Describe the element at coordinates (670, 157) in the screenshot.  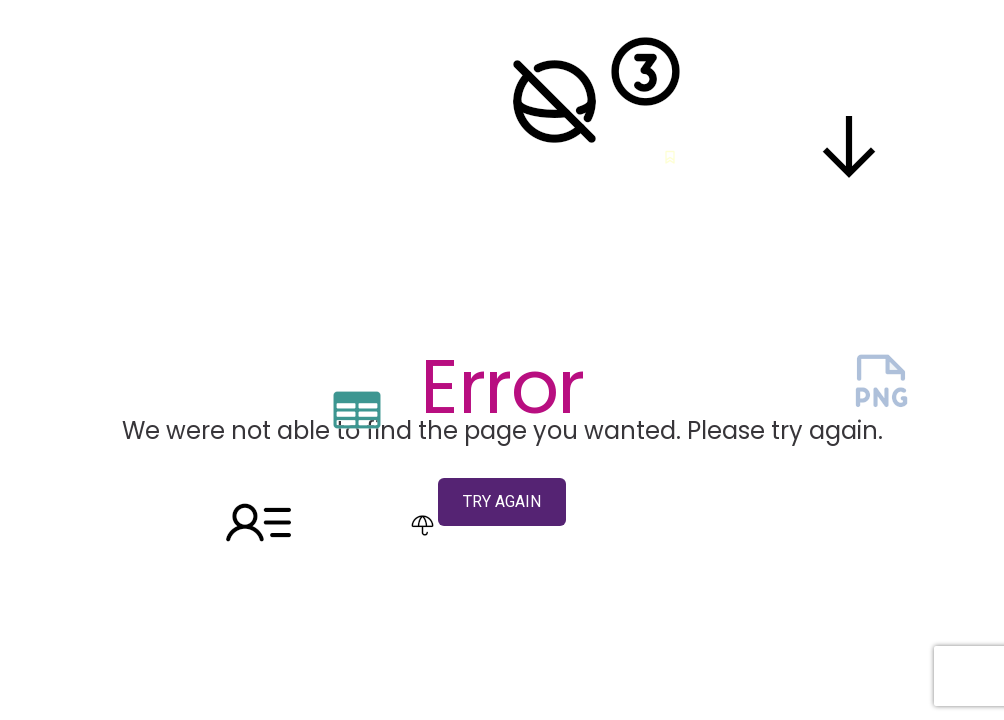
I see `save this item for later` at that location.